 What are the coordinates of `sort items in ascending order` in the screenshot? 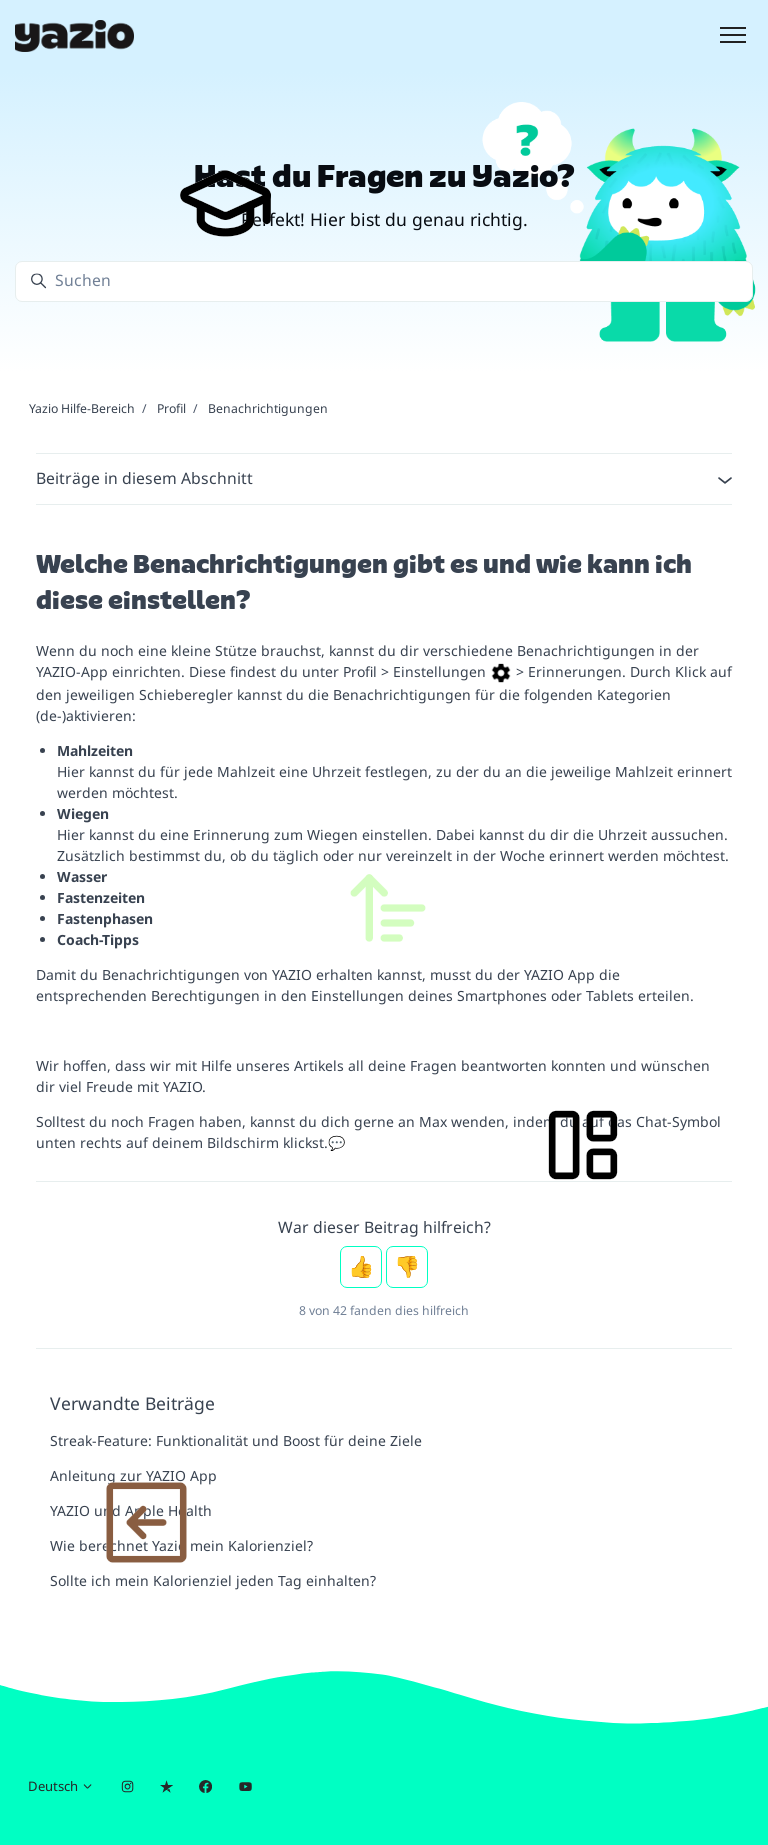 It's located at (388, 908).